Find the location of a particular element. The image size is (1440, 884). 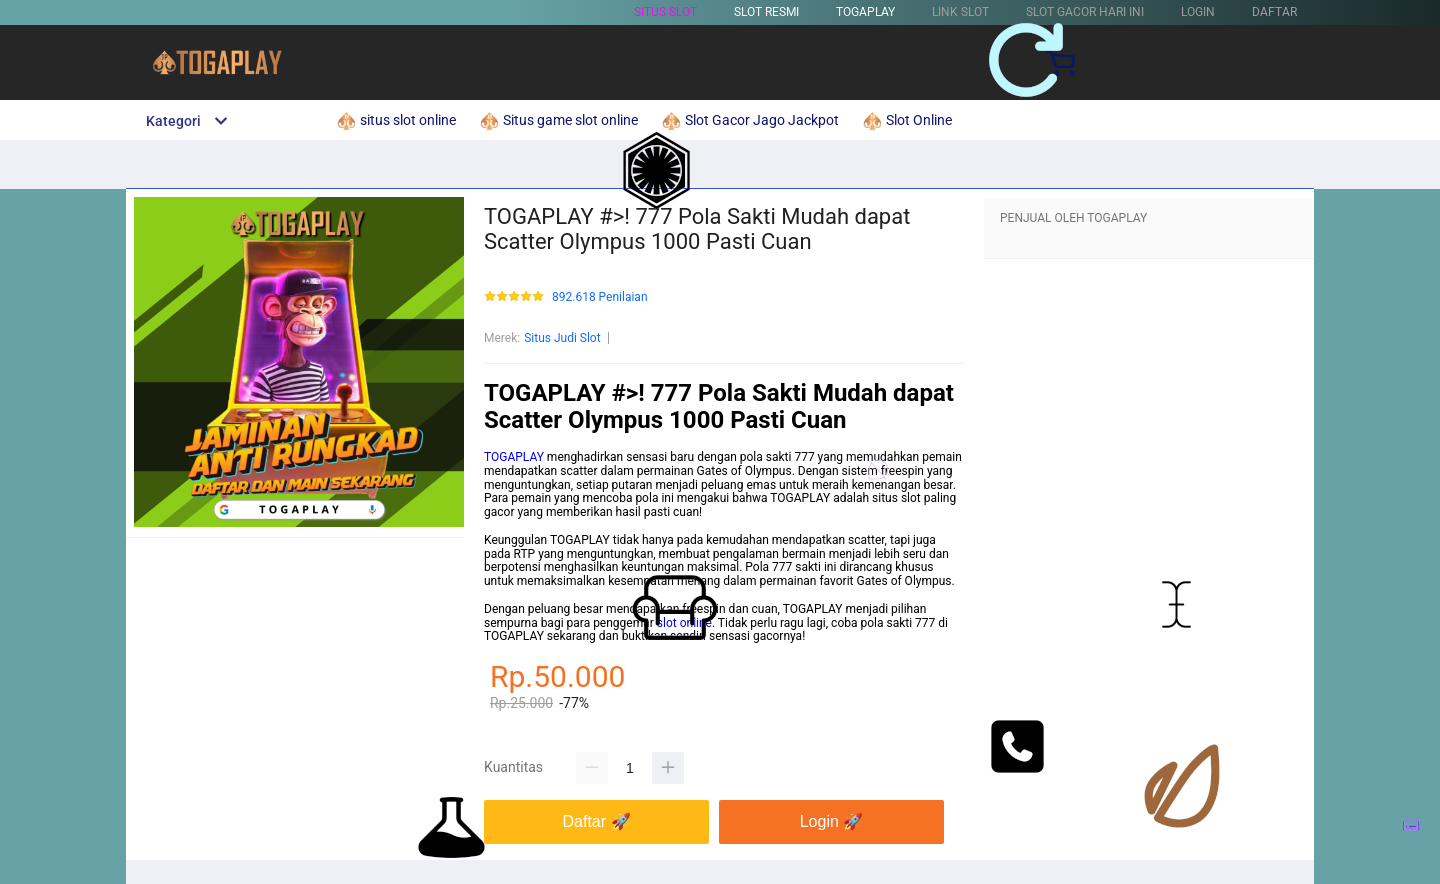

tap to make a phone call is located at coordinates (1017, 746).